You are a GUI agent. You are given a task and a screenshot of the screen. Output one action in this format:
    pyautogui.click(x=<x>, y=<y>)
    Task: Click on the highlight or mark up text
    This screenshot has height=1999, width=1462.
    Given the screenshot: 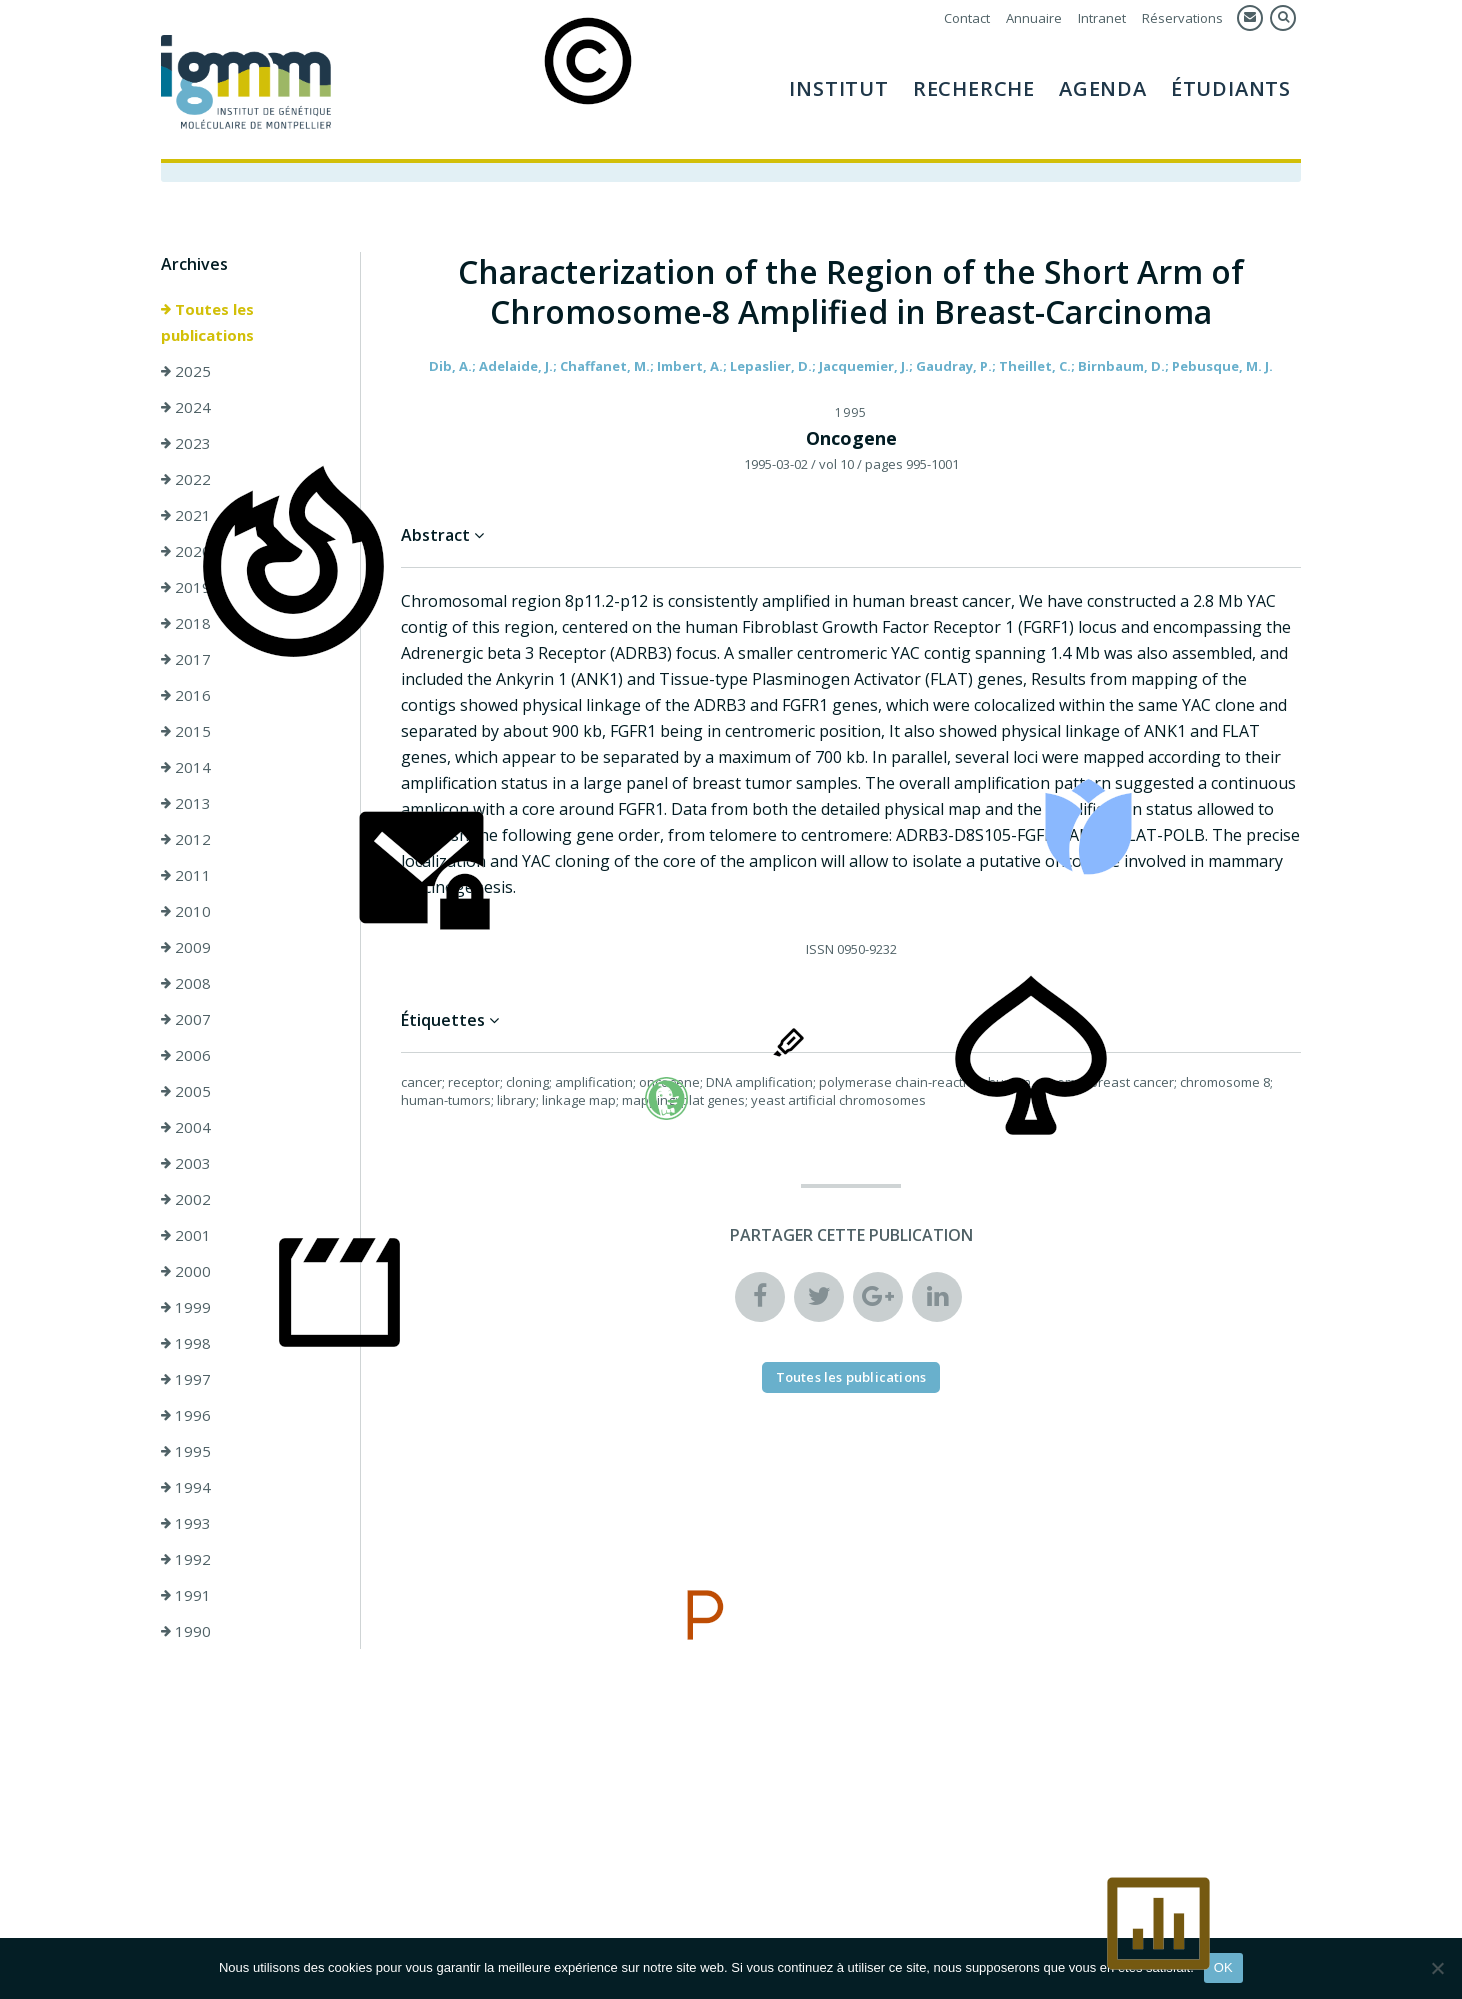 What is the action you would take?
    pyautogui.click(x=789, y=1043)
    